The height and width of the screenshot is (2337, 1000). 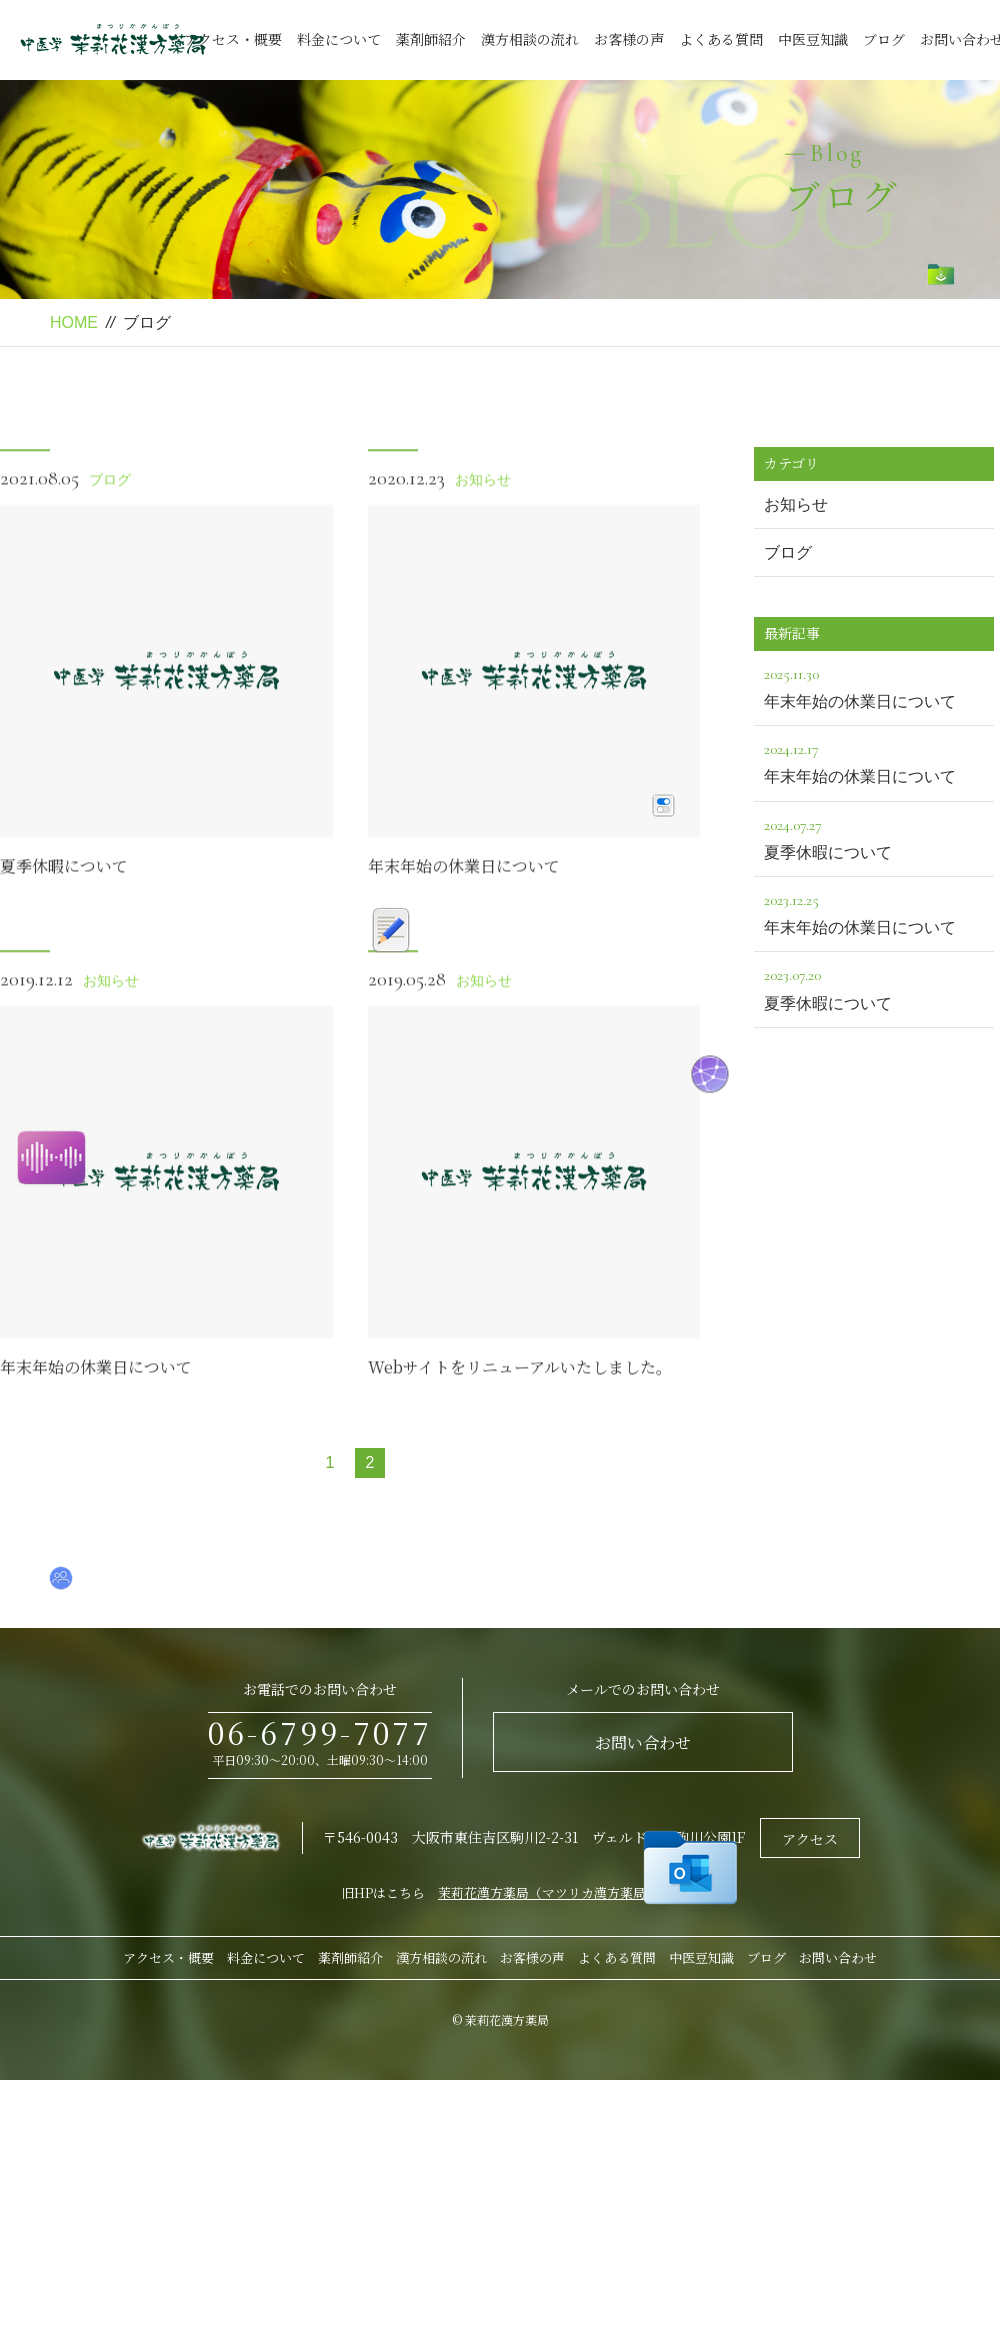 I want to click on access network workgroup or shared resources, so click(x=710, y=1074).